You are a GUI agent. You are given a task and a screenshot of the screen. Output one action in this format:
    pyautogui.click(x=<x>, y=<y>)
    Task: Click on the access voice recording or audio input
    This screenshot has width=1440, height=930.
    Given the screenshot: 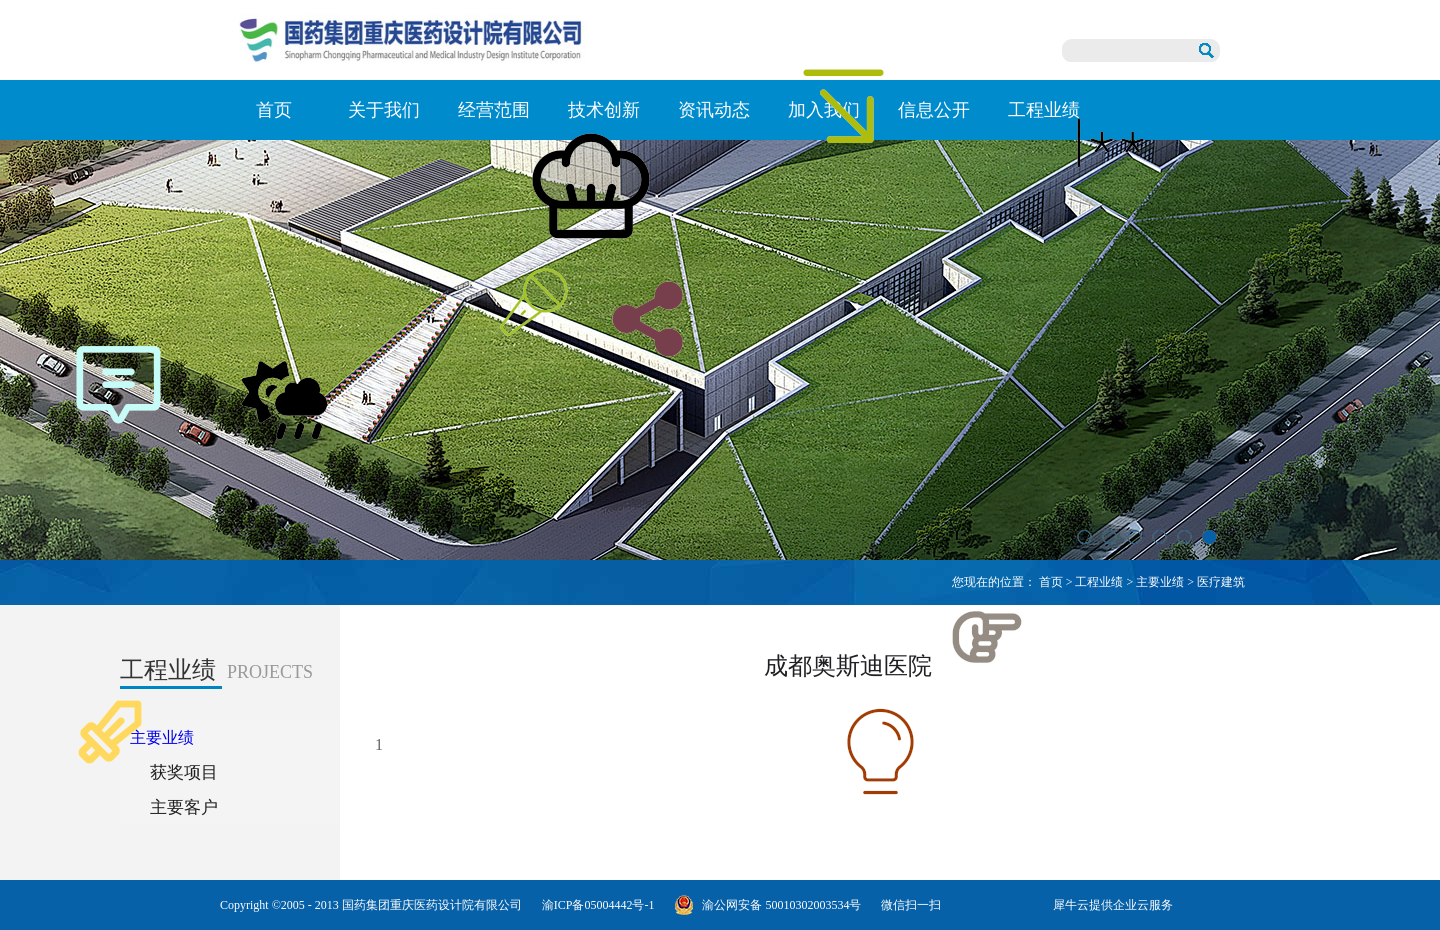 What is the action you would take?
    pyautogui.click(x=532, y=303)
    